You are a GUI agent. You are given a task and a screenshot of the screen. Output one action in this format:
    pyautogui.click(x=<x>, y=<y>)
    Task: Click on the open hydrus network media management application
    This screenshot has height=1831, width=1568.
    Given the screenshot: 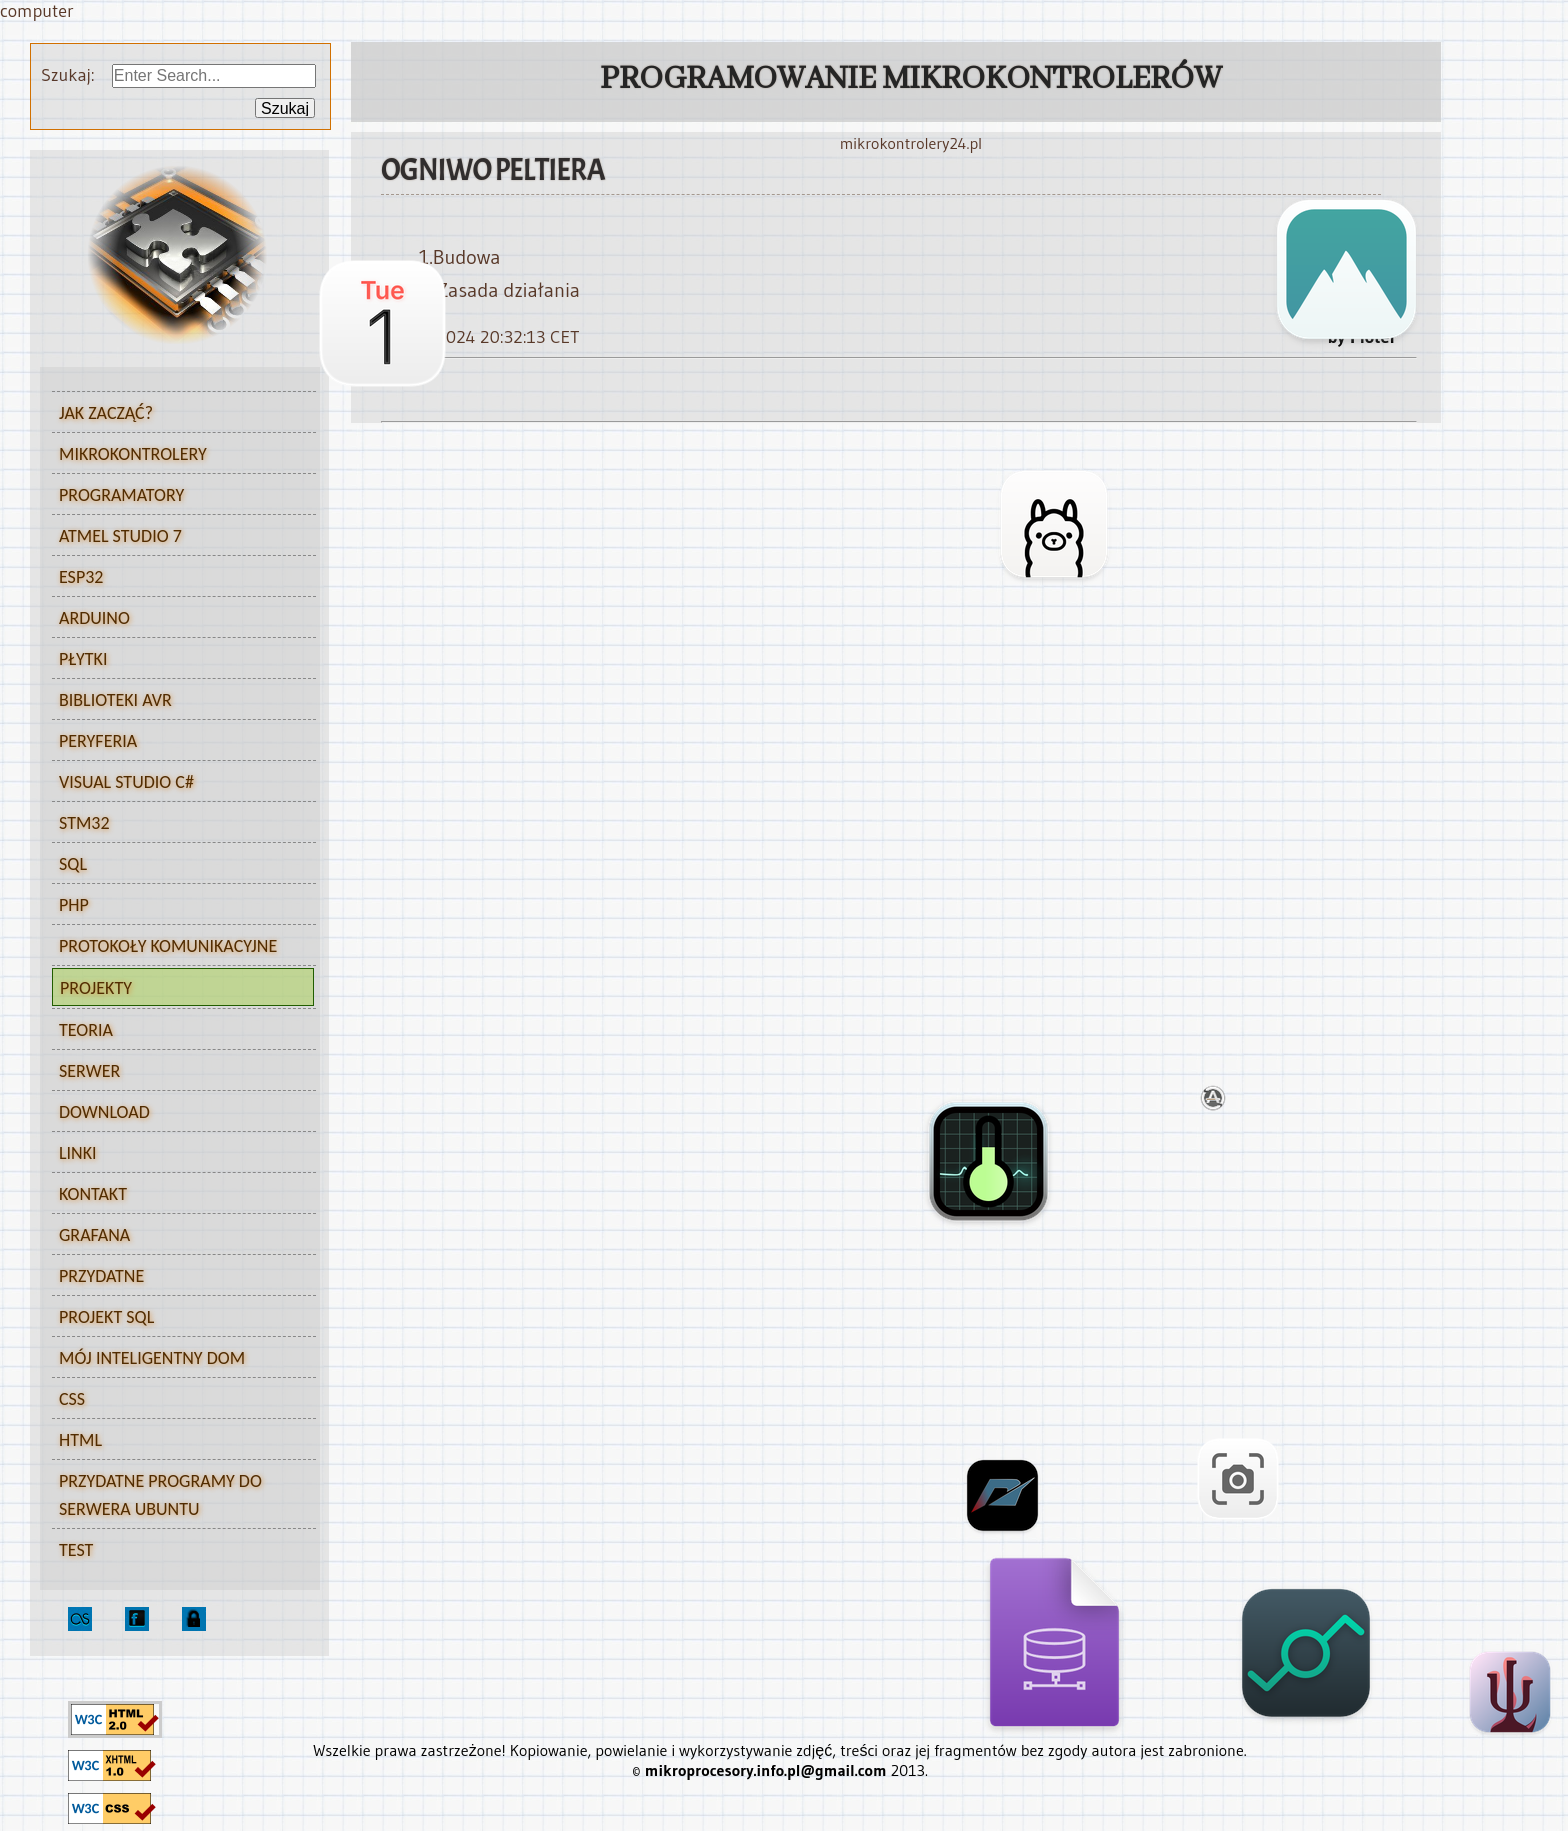 What is the action you would take?
    pyautogui.click(x=1510, y=1692)
    